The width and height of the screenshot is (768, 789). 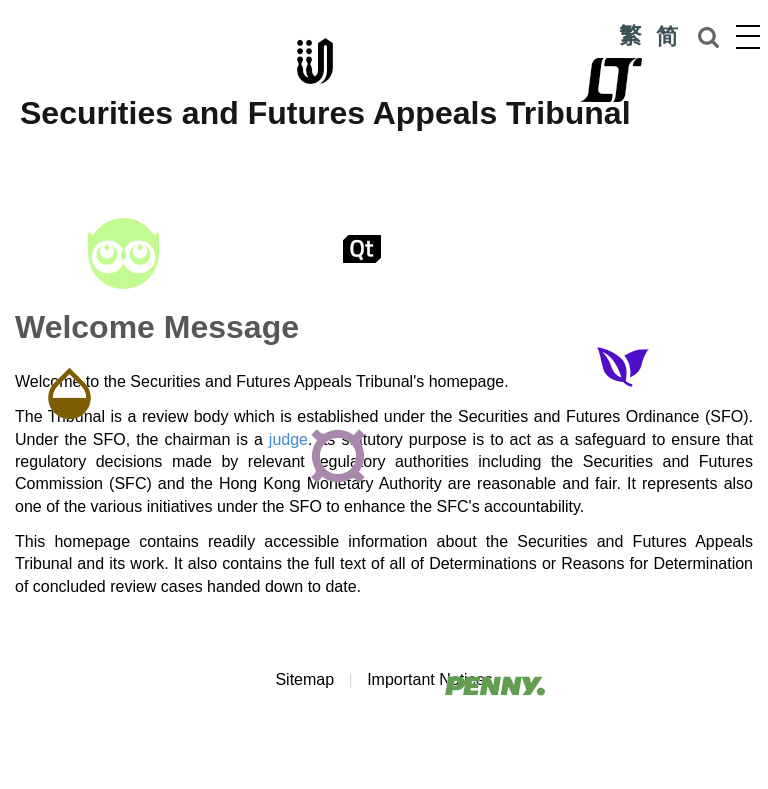 What do you see at coordinates (69, 395) in the screenshot?
I see `adjust color contrast settings` at bounding box center [69, 395].